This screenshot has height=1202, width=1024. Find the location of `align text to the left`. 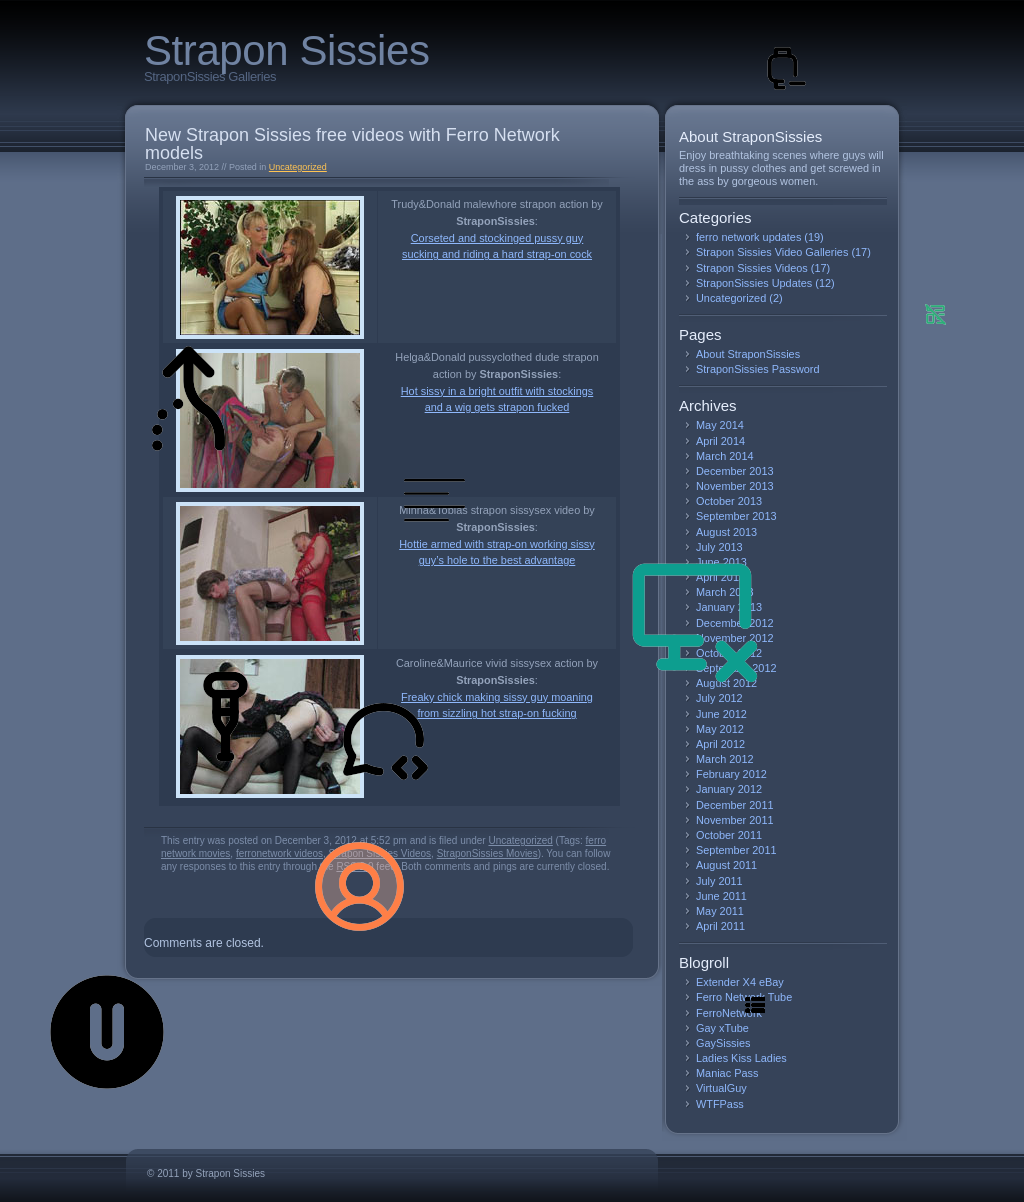

align text to the left is located at coordinates (434, 501).